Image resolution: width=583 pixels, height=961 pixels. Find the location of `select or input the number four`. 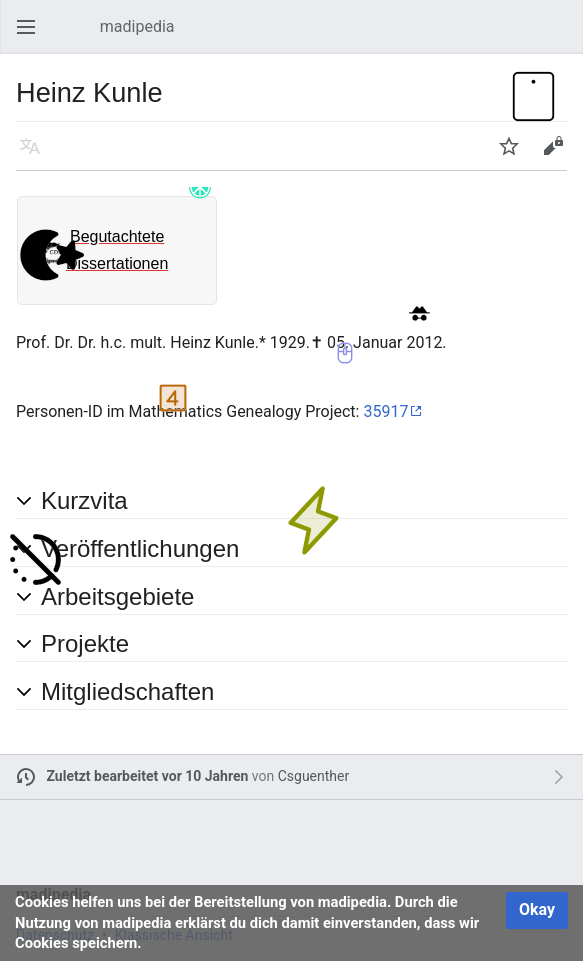

select or input the number four is located at coordinates (173, 398).